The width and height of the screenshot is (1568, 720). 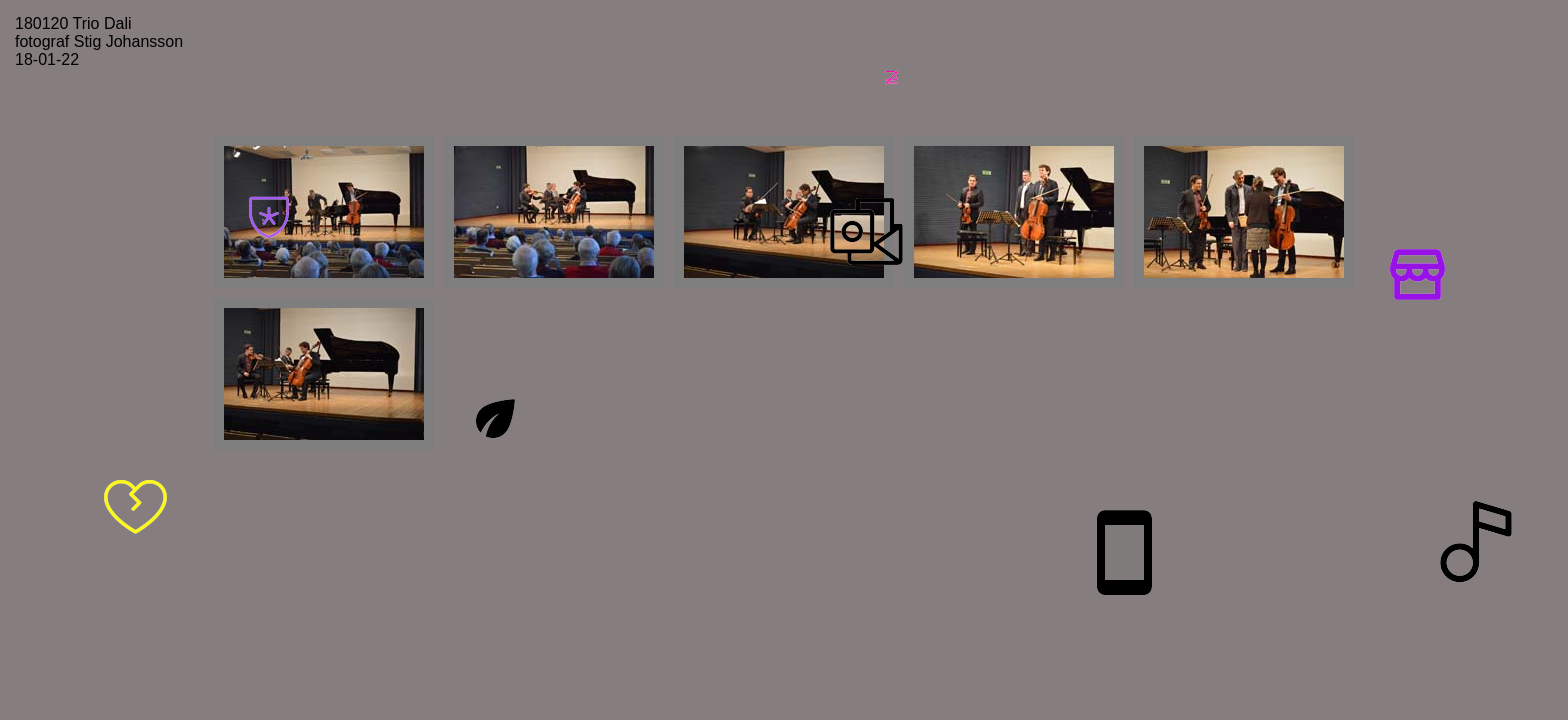 I want to click on set this device as your primary phone, so click(x=1124, y=552).